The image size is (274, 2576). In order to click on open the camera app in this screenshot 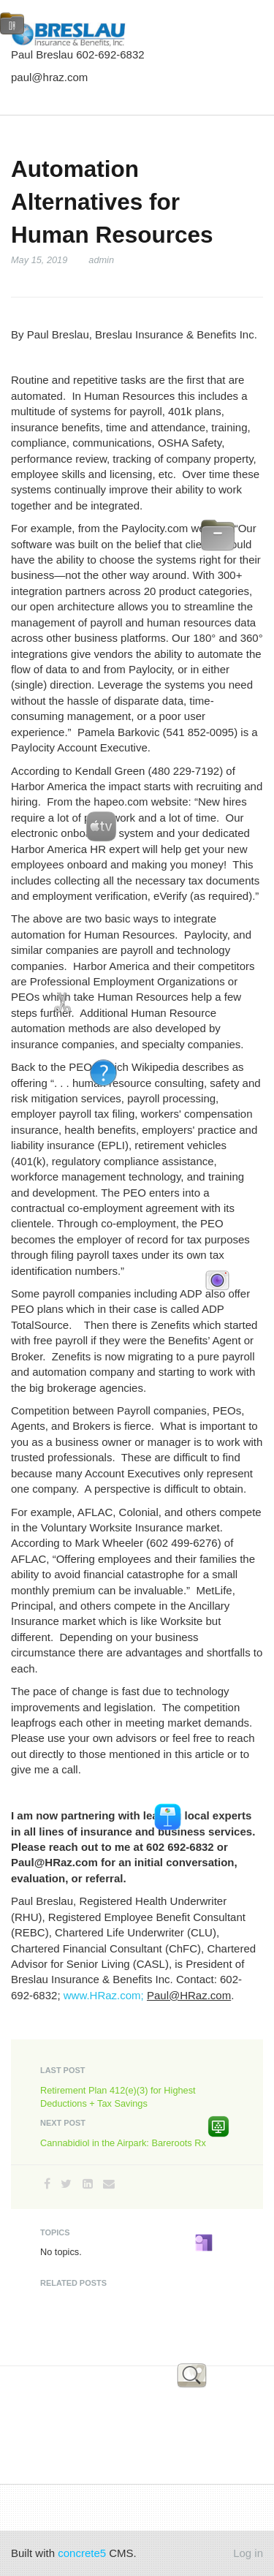, I will do `click(217, 1280)`.